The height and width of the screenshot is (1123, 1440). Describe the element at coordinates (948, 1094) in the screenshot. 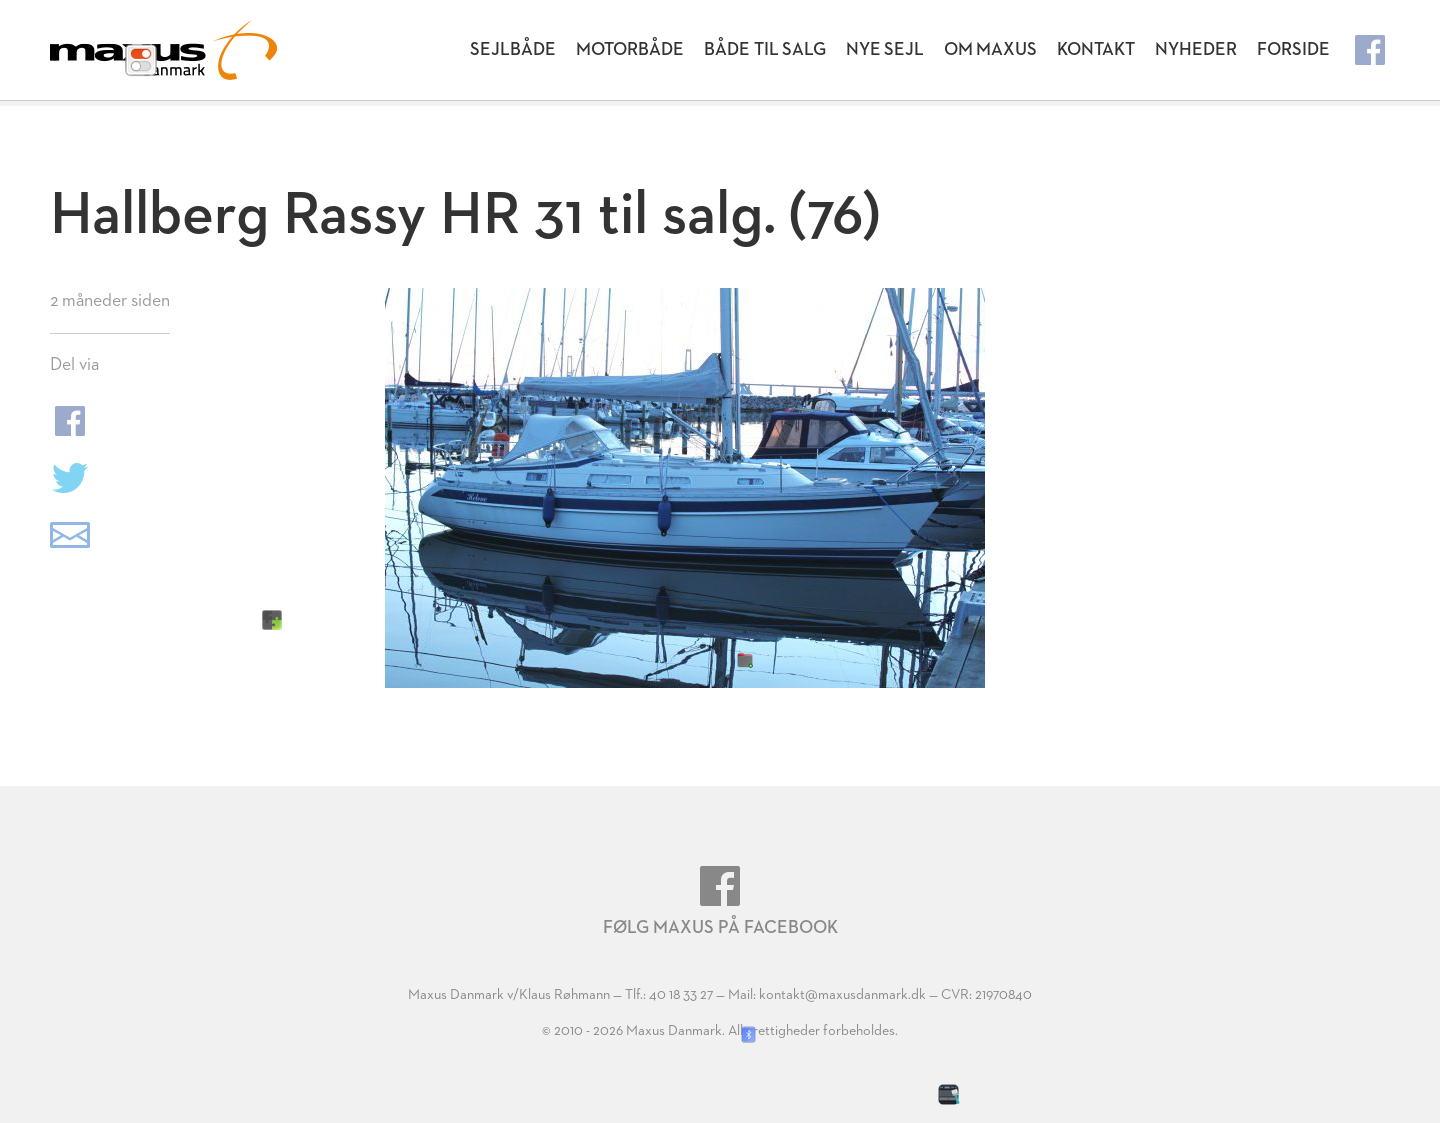

I see `open AdwSteamGtk to customize Steam's appearance` at that location.